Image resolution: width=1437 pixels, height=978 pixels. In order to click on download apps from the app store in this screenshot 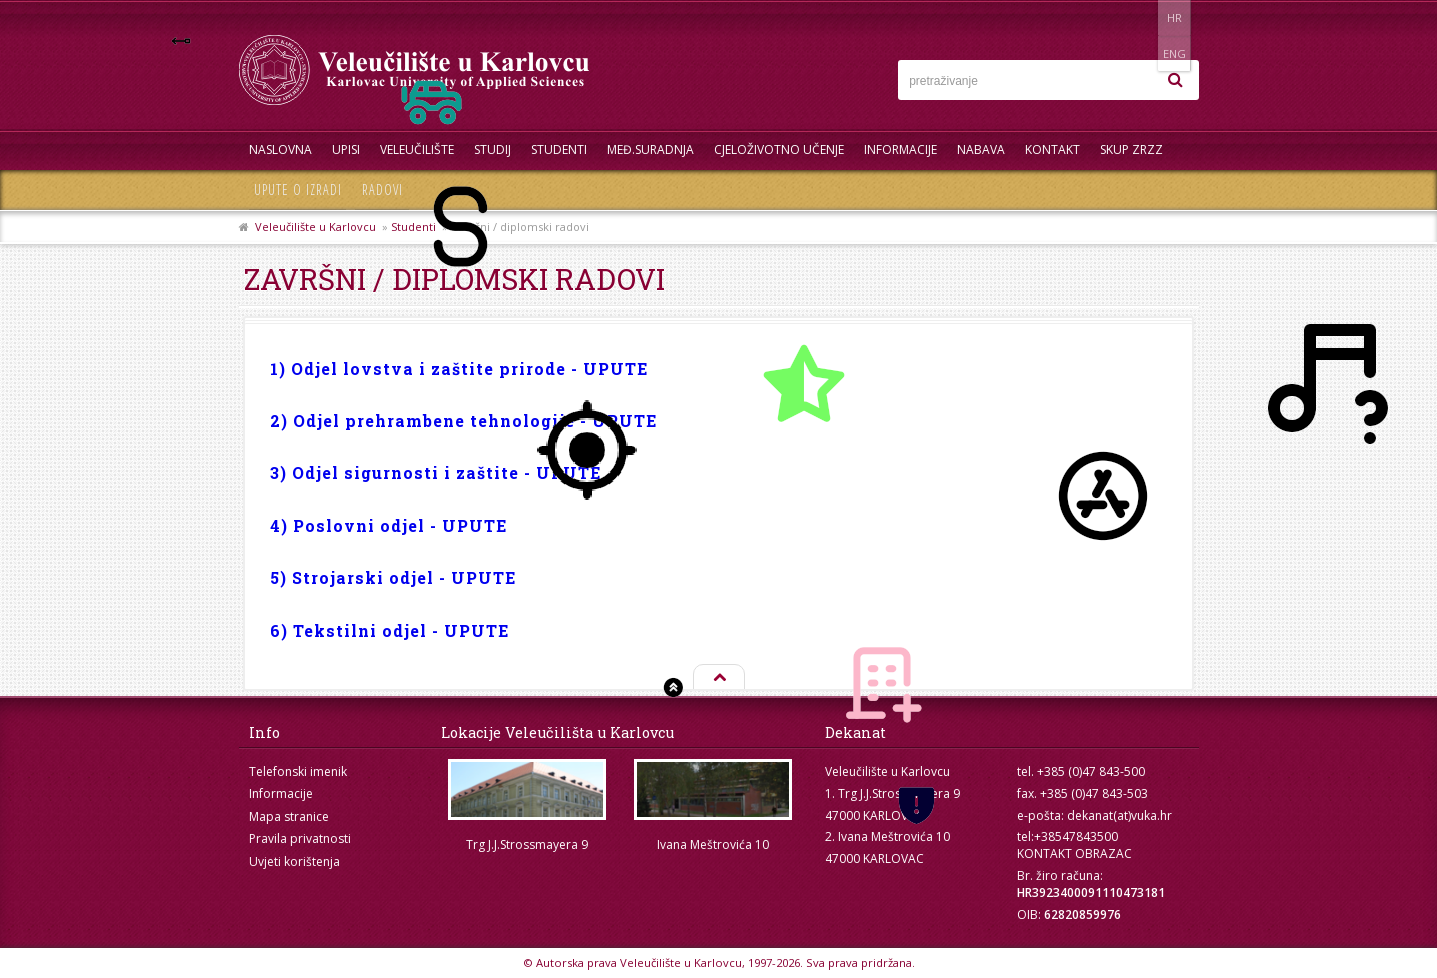, I will do `click(1103, 496)`.